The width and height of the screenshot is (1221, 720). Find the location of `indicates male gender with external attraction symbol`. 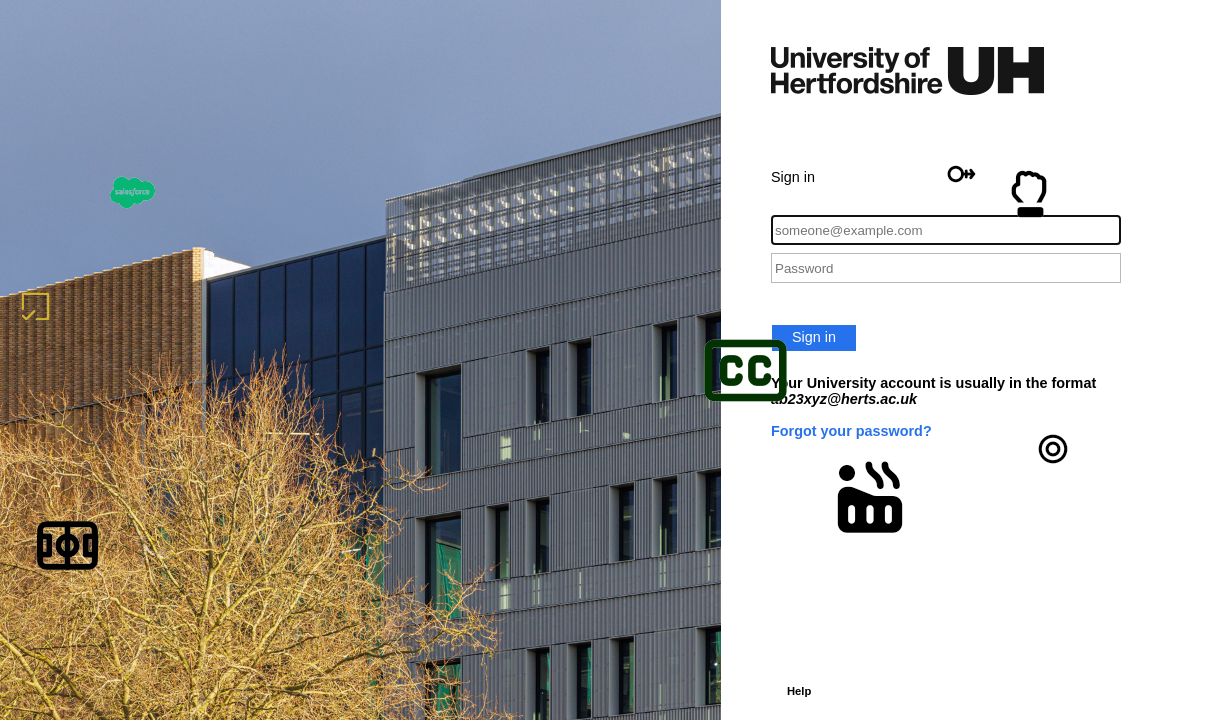

indicates male gender with external attraction symbol is located at coordinates (961, 174).